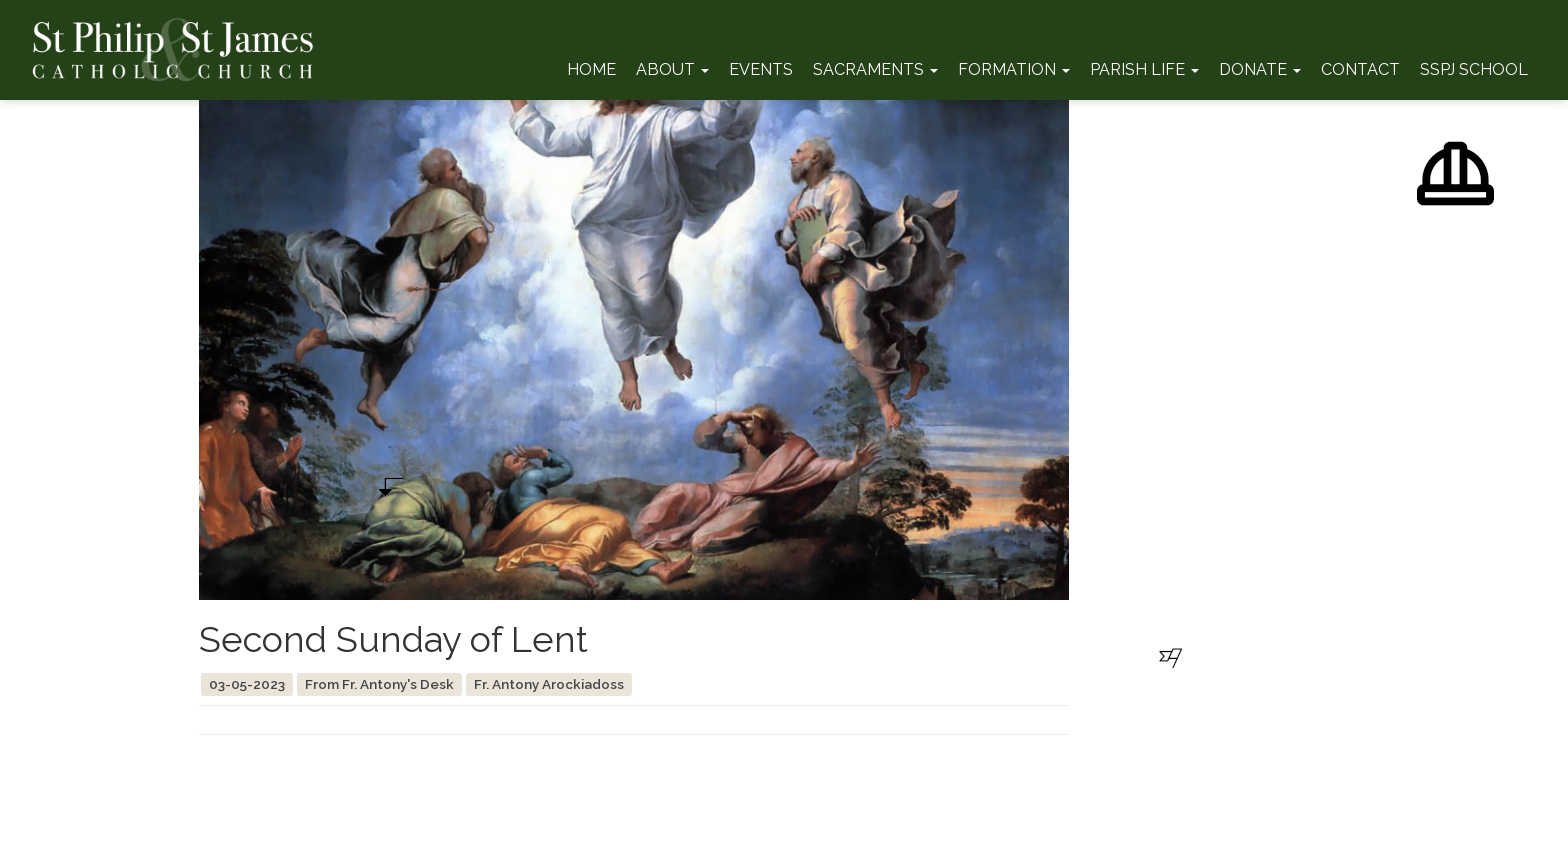 This screenshot has width=1568, height=855. I want to click on access construction or work site settings, so click(1455, 177).